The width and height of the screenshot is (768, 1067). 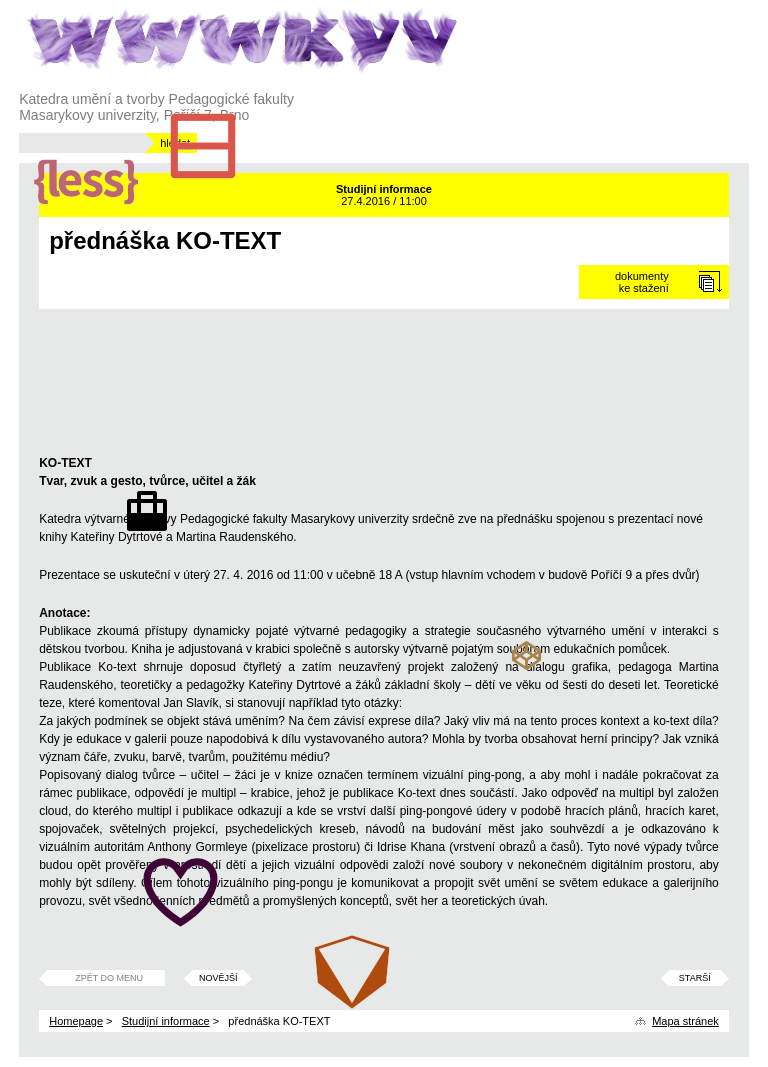 What do you see at coordinates (180, 891) in the screenshot?
I see `add to favorites` at bounding box center [180, 891].